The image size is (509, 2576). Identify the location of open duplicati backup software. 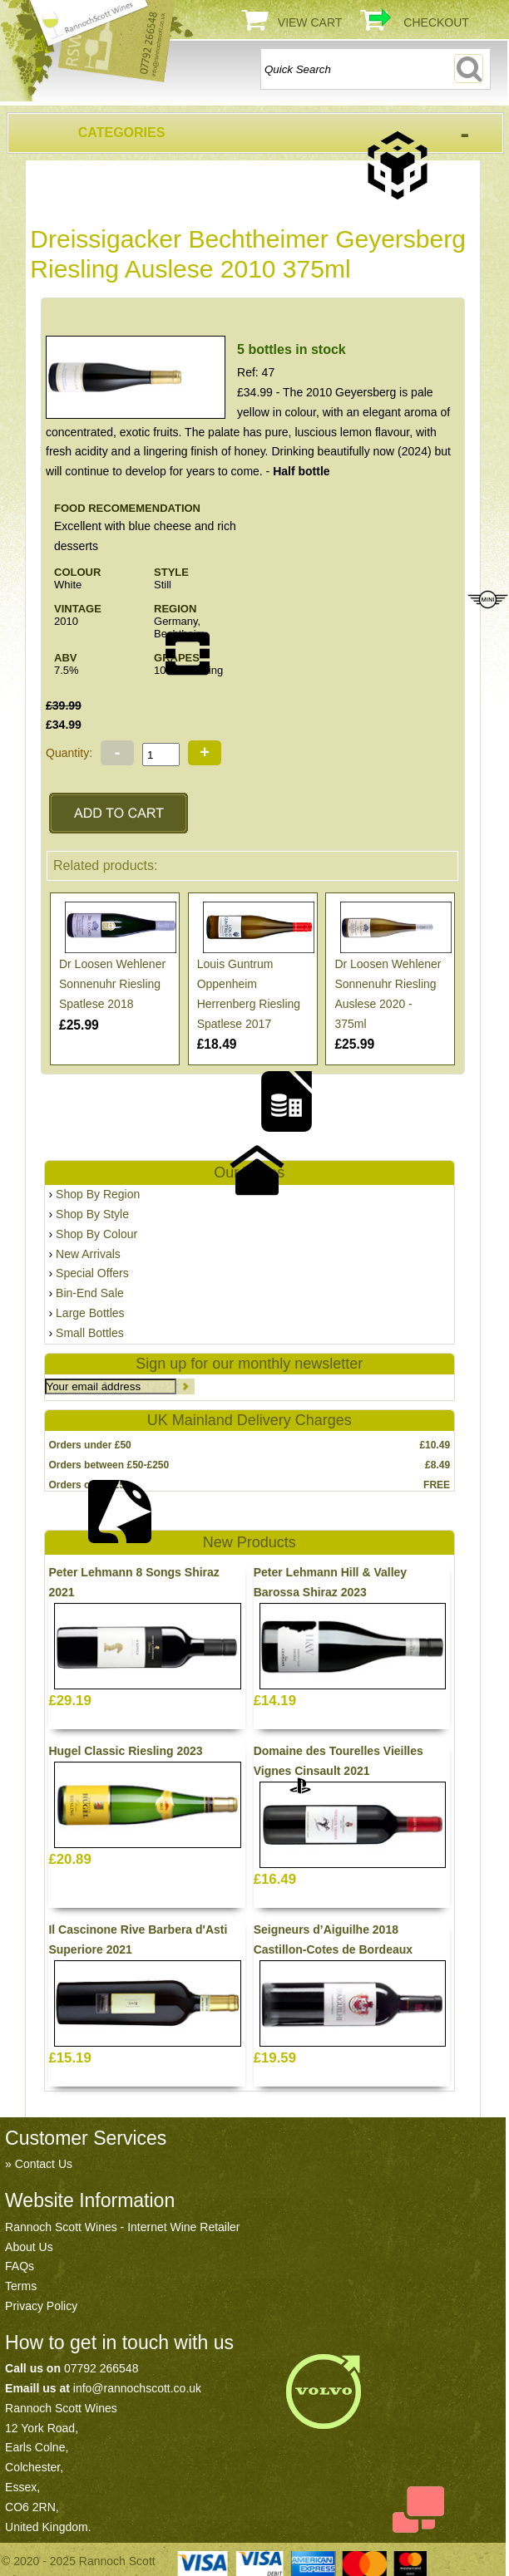
(418, 2510).